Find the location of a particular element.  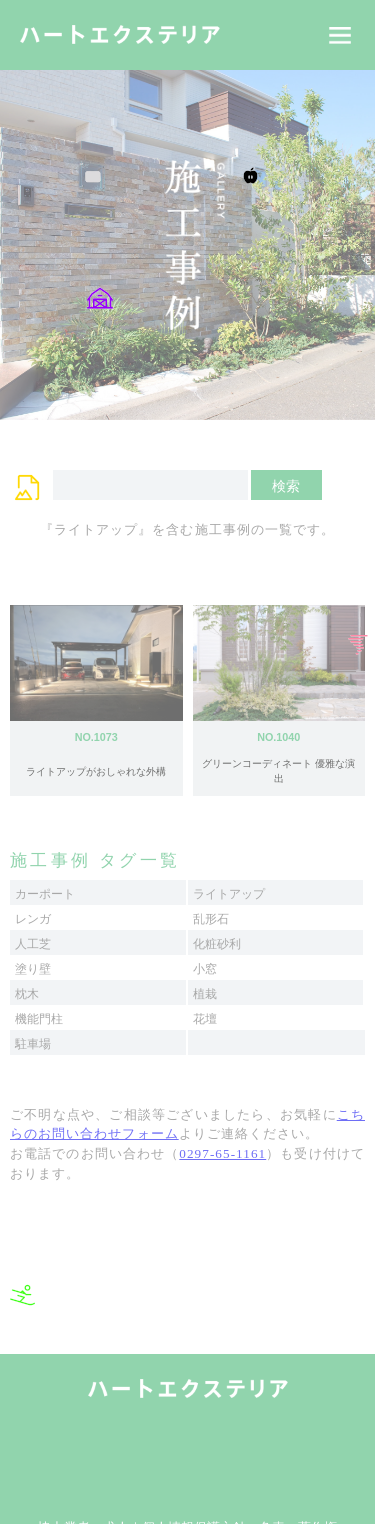

access nutrition information is located at coordinates (250, 175).